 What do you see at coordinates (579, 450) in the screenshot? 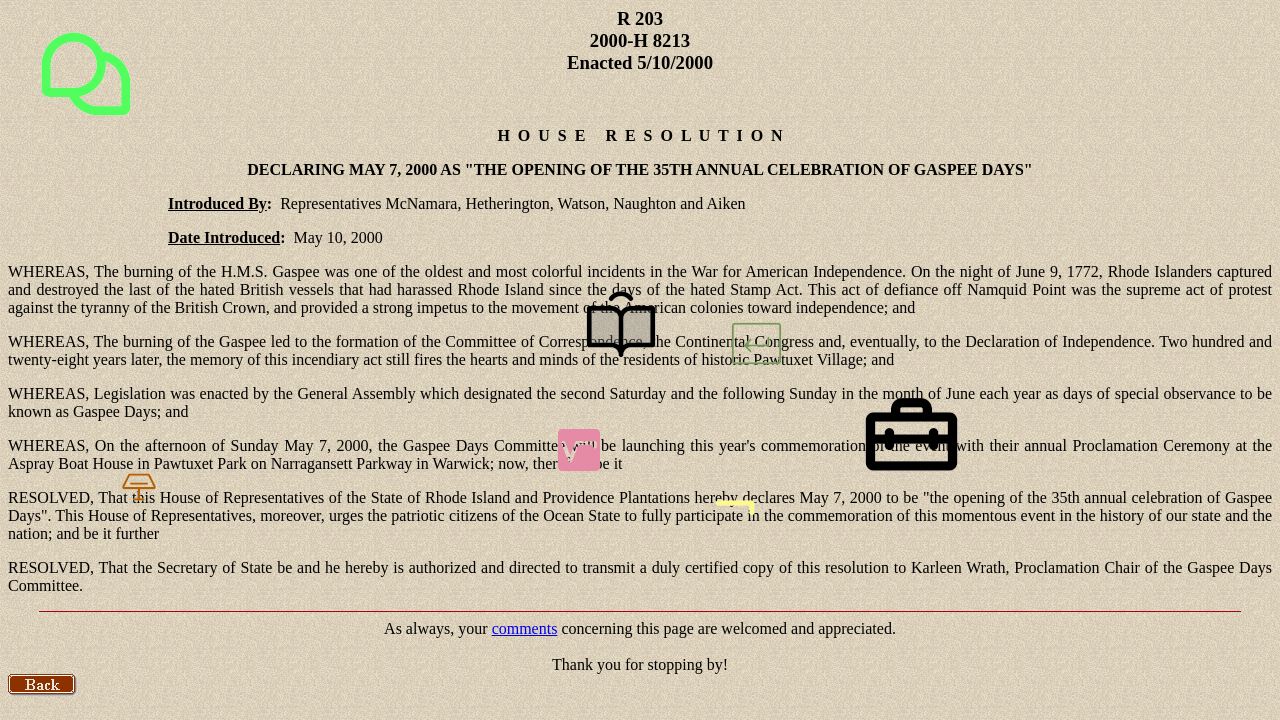
I see `insert square root symbol` at bounding box center [579, 450].